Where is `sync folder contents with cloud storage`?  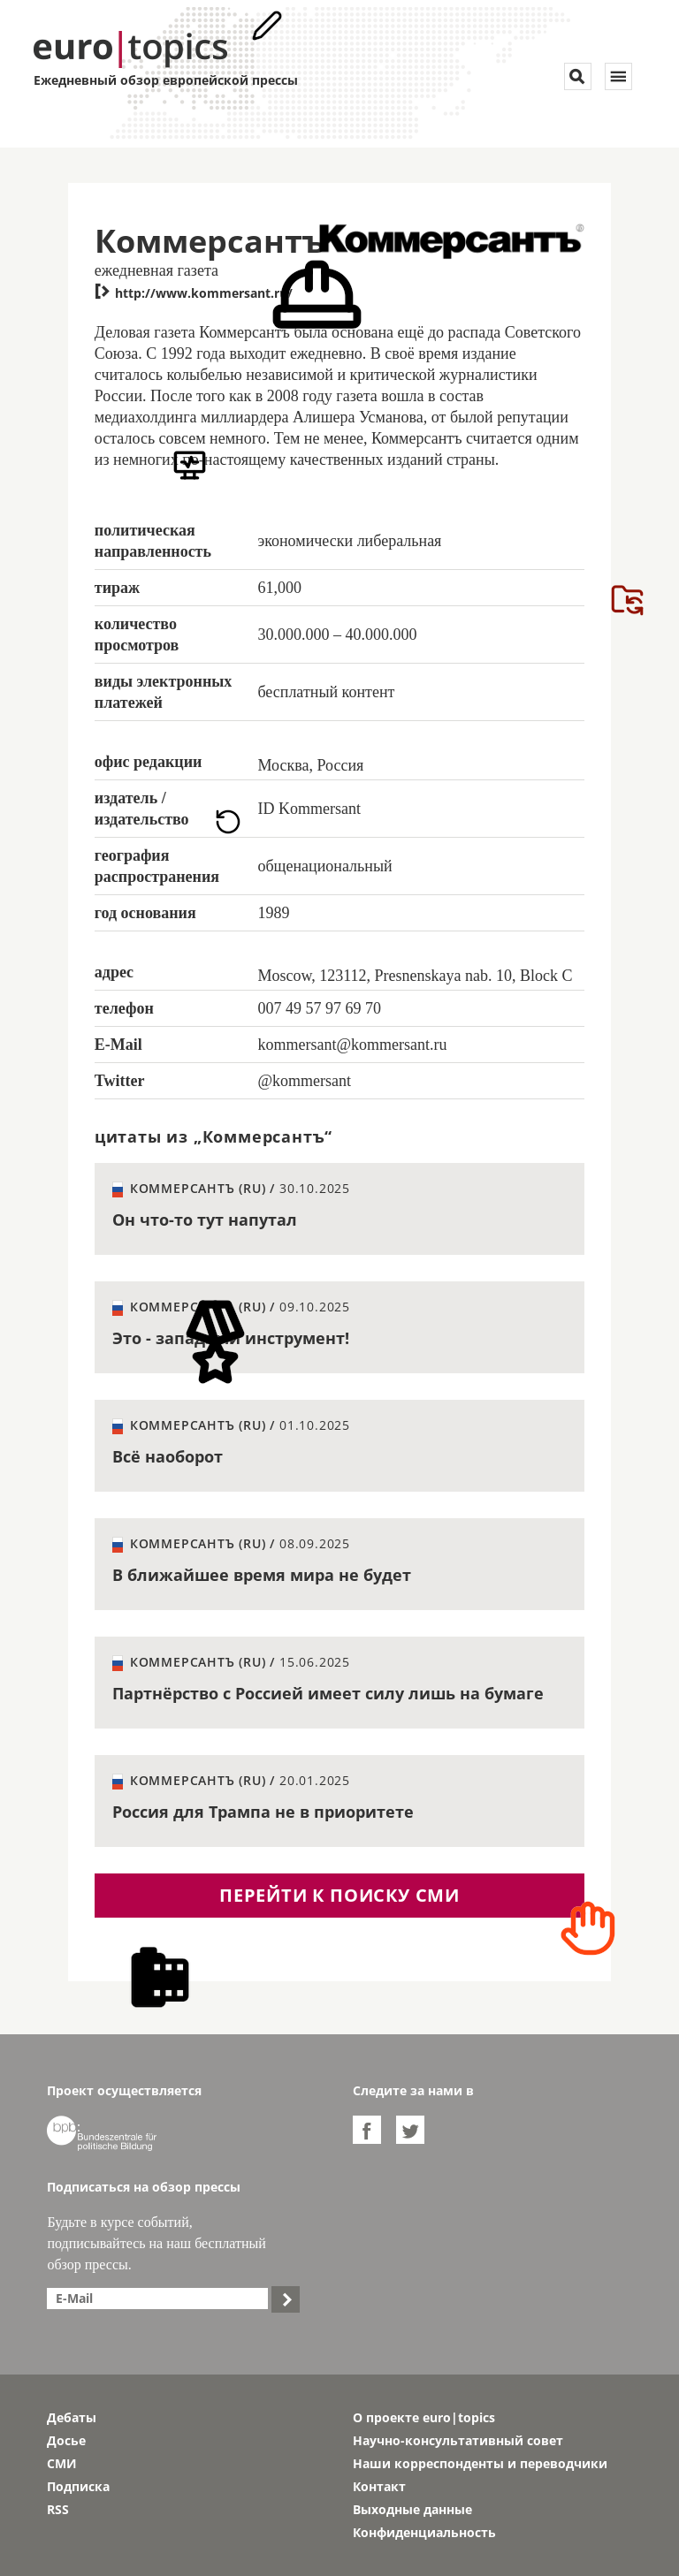 sync folder contents with cloud storage is located at coordinates (627, 599).